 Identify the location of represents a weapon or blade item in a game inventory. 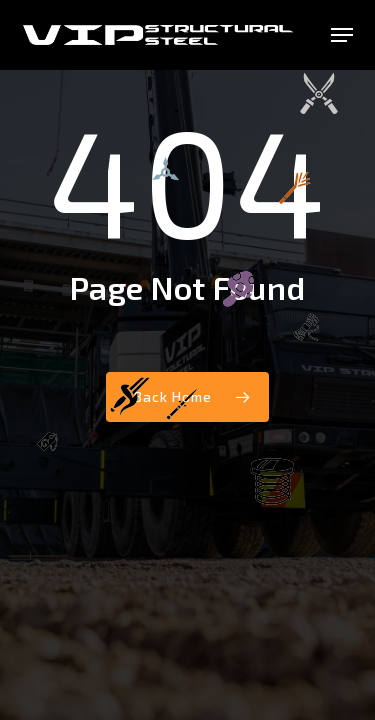
(182, 404).